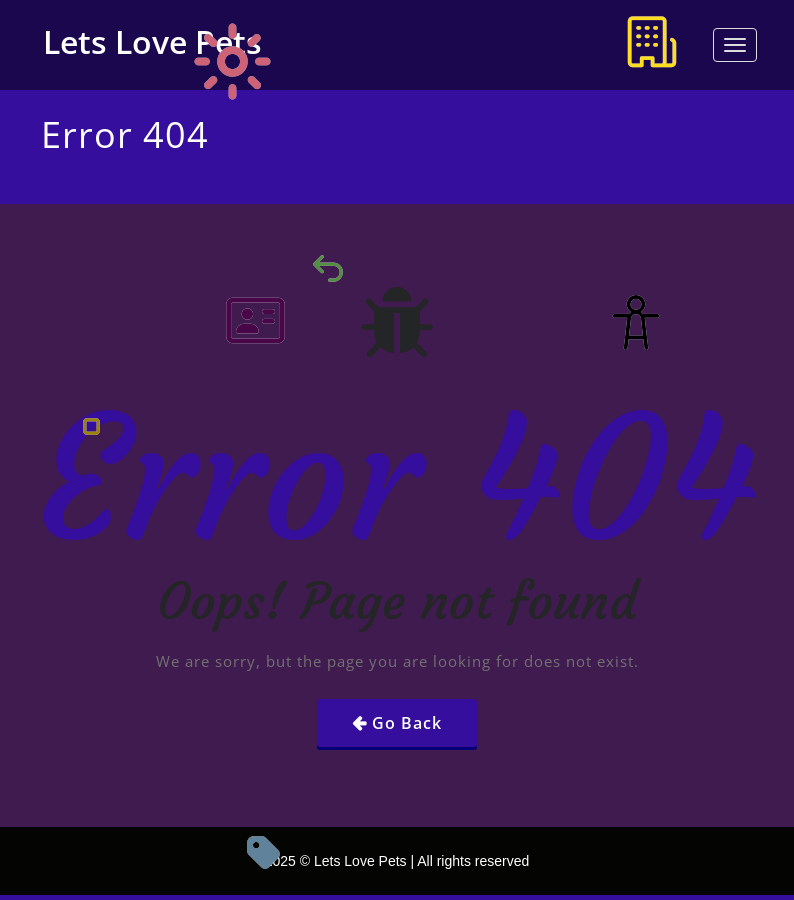 The width and height of the screenshot is (794, 900). What do you see at coordinates (232, 61) in the screenshot?
I see `switch to light mode` at bounding box center [232, 61].